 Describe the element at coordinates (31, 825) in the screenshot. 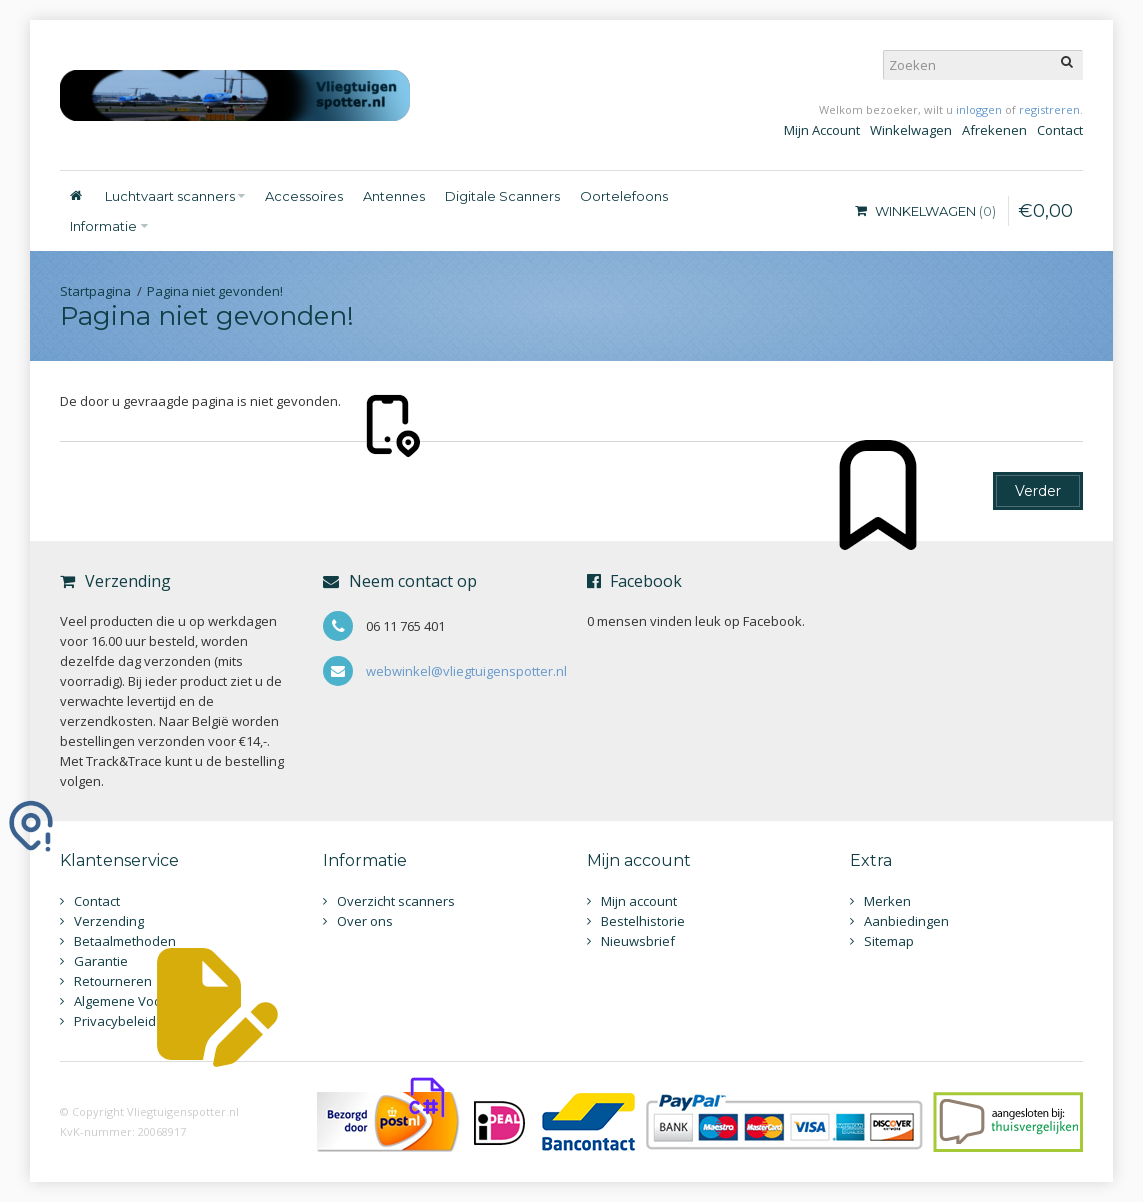

I see `location requires attention or has an issue` at that location.